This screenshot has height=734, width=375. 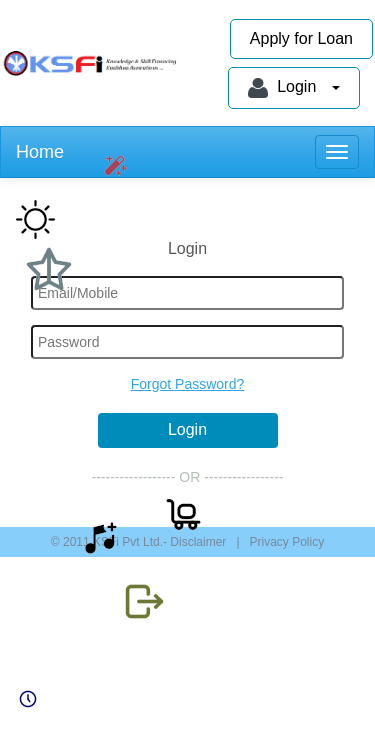 I want to click on apply automatic enhancements or effects, so click(x=114, y=165).